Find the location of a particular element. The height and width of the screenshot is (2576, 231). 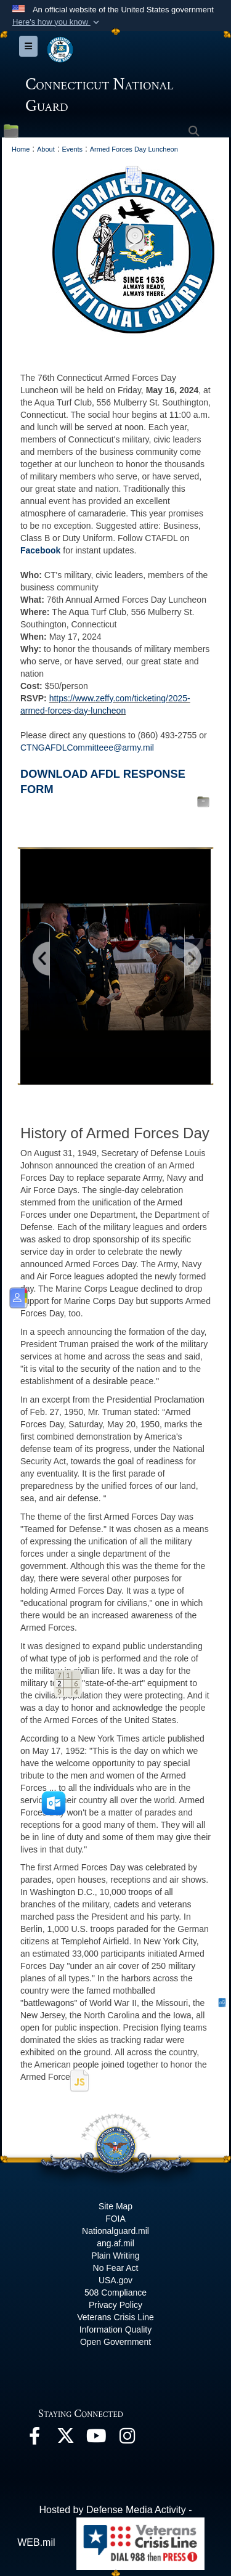

open a MuseScore 3 music notation file is located at coordinates (222, 2002).